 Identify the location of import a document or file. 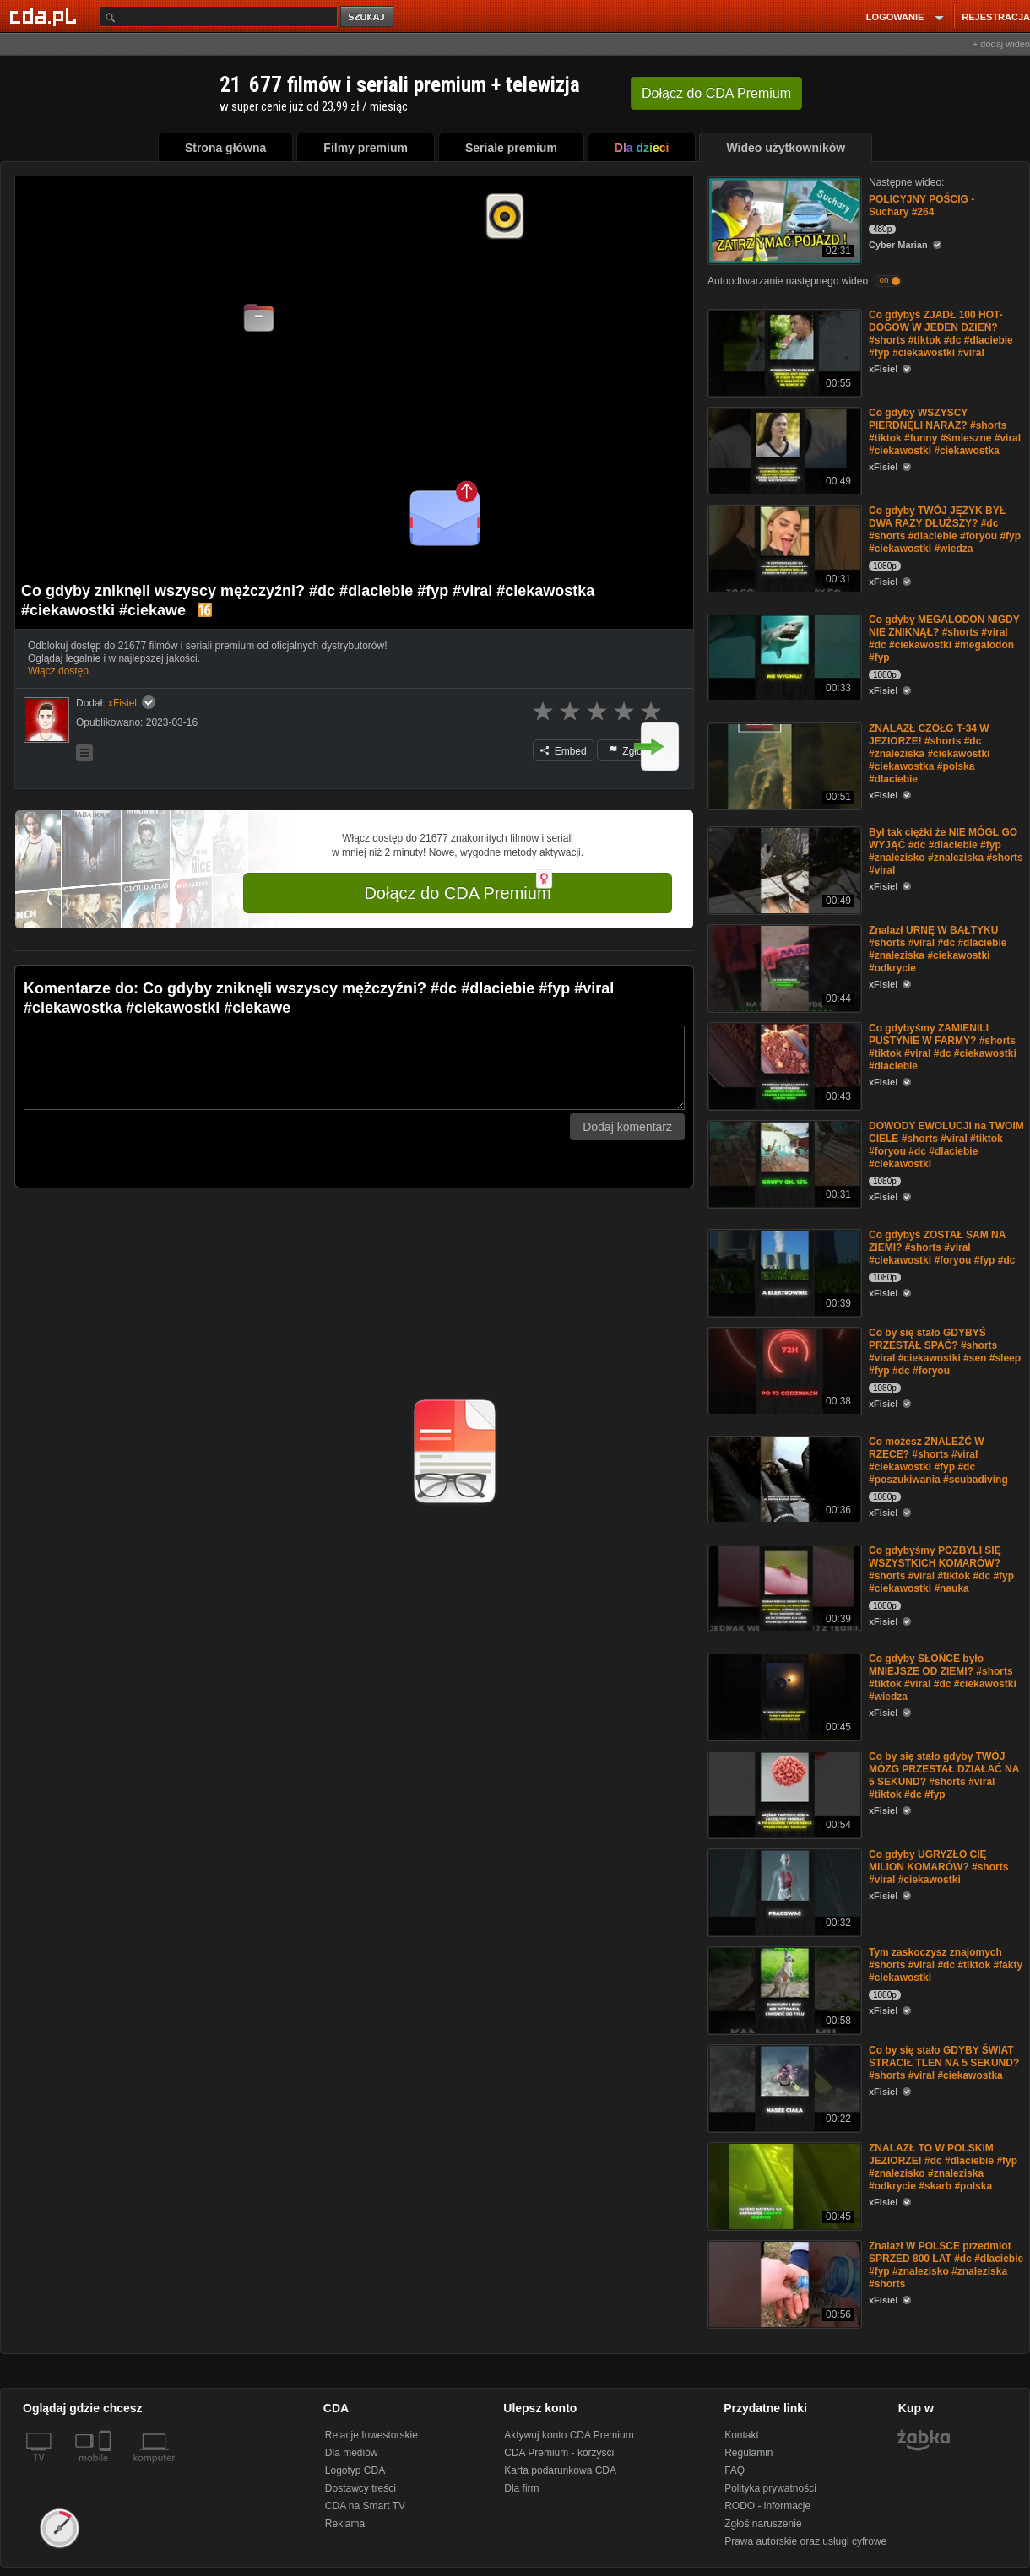
(659, 746).